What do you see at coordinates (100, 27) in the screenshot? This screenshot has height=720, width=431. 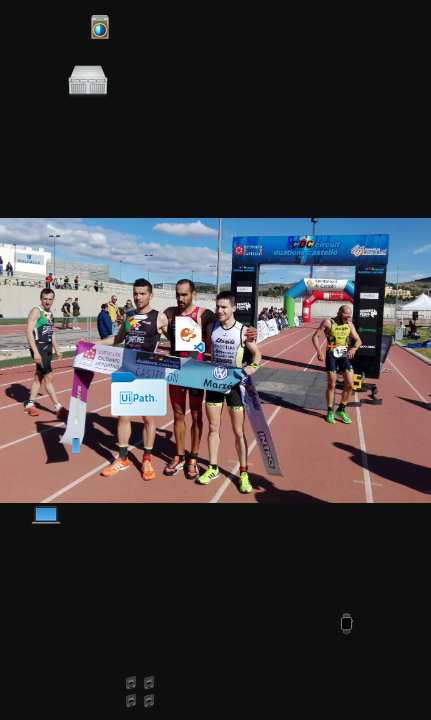 I see `access RAID 1 storage configuration` at bounding box center [100, 27].